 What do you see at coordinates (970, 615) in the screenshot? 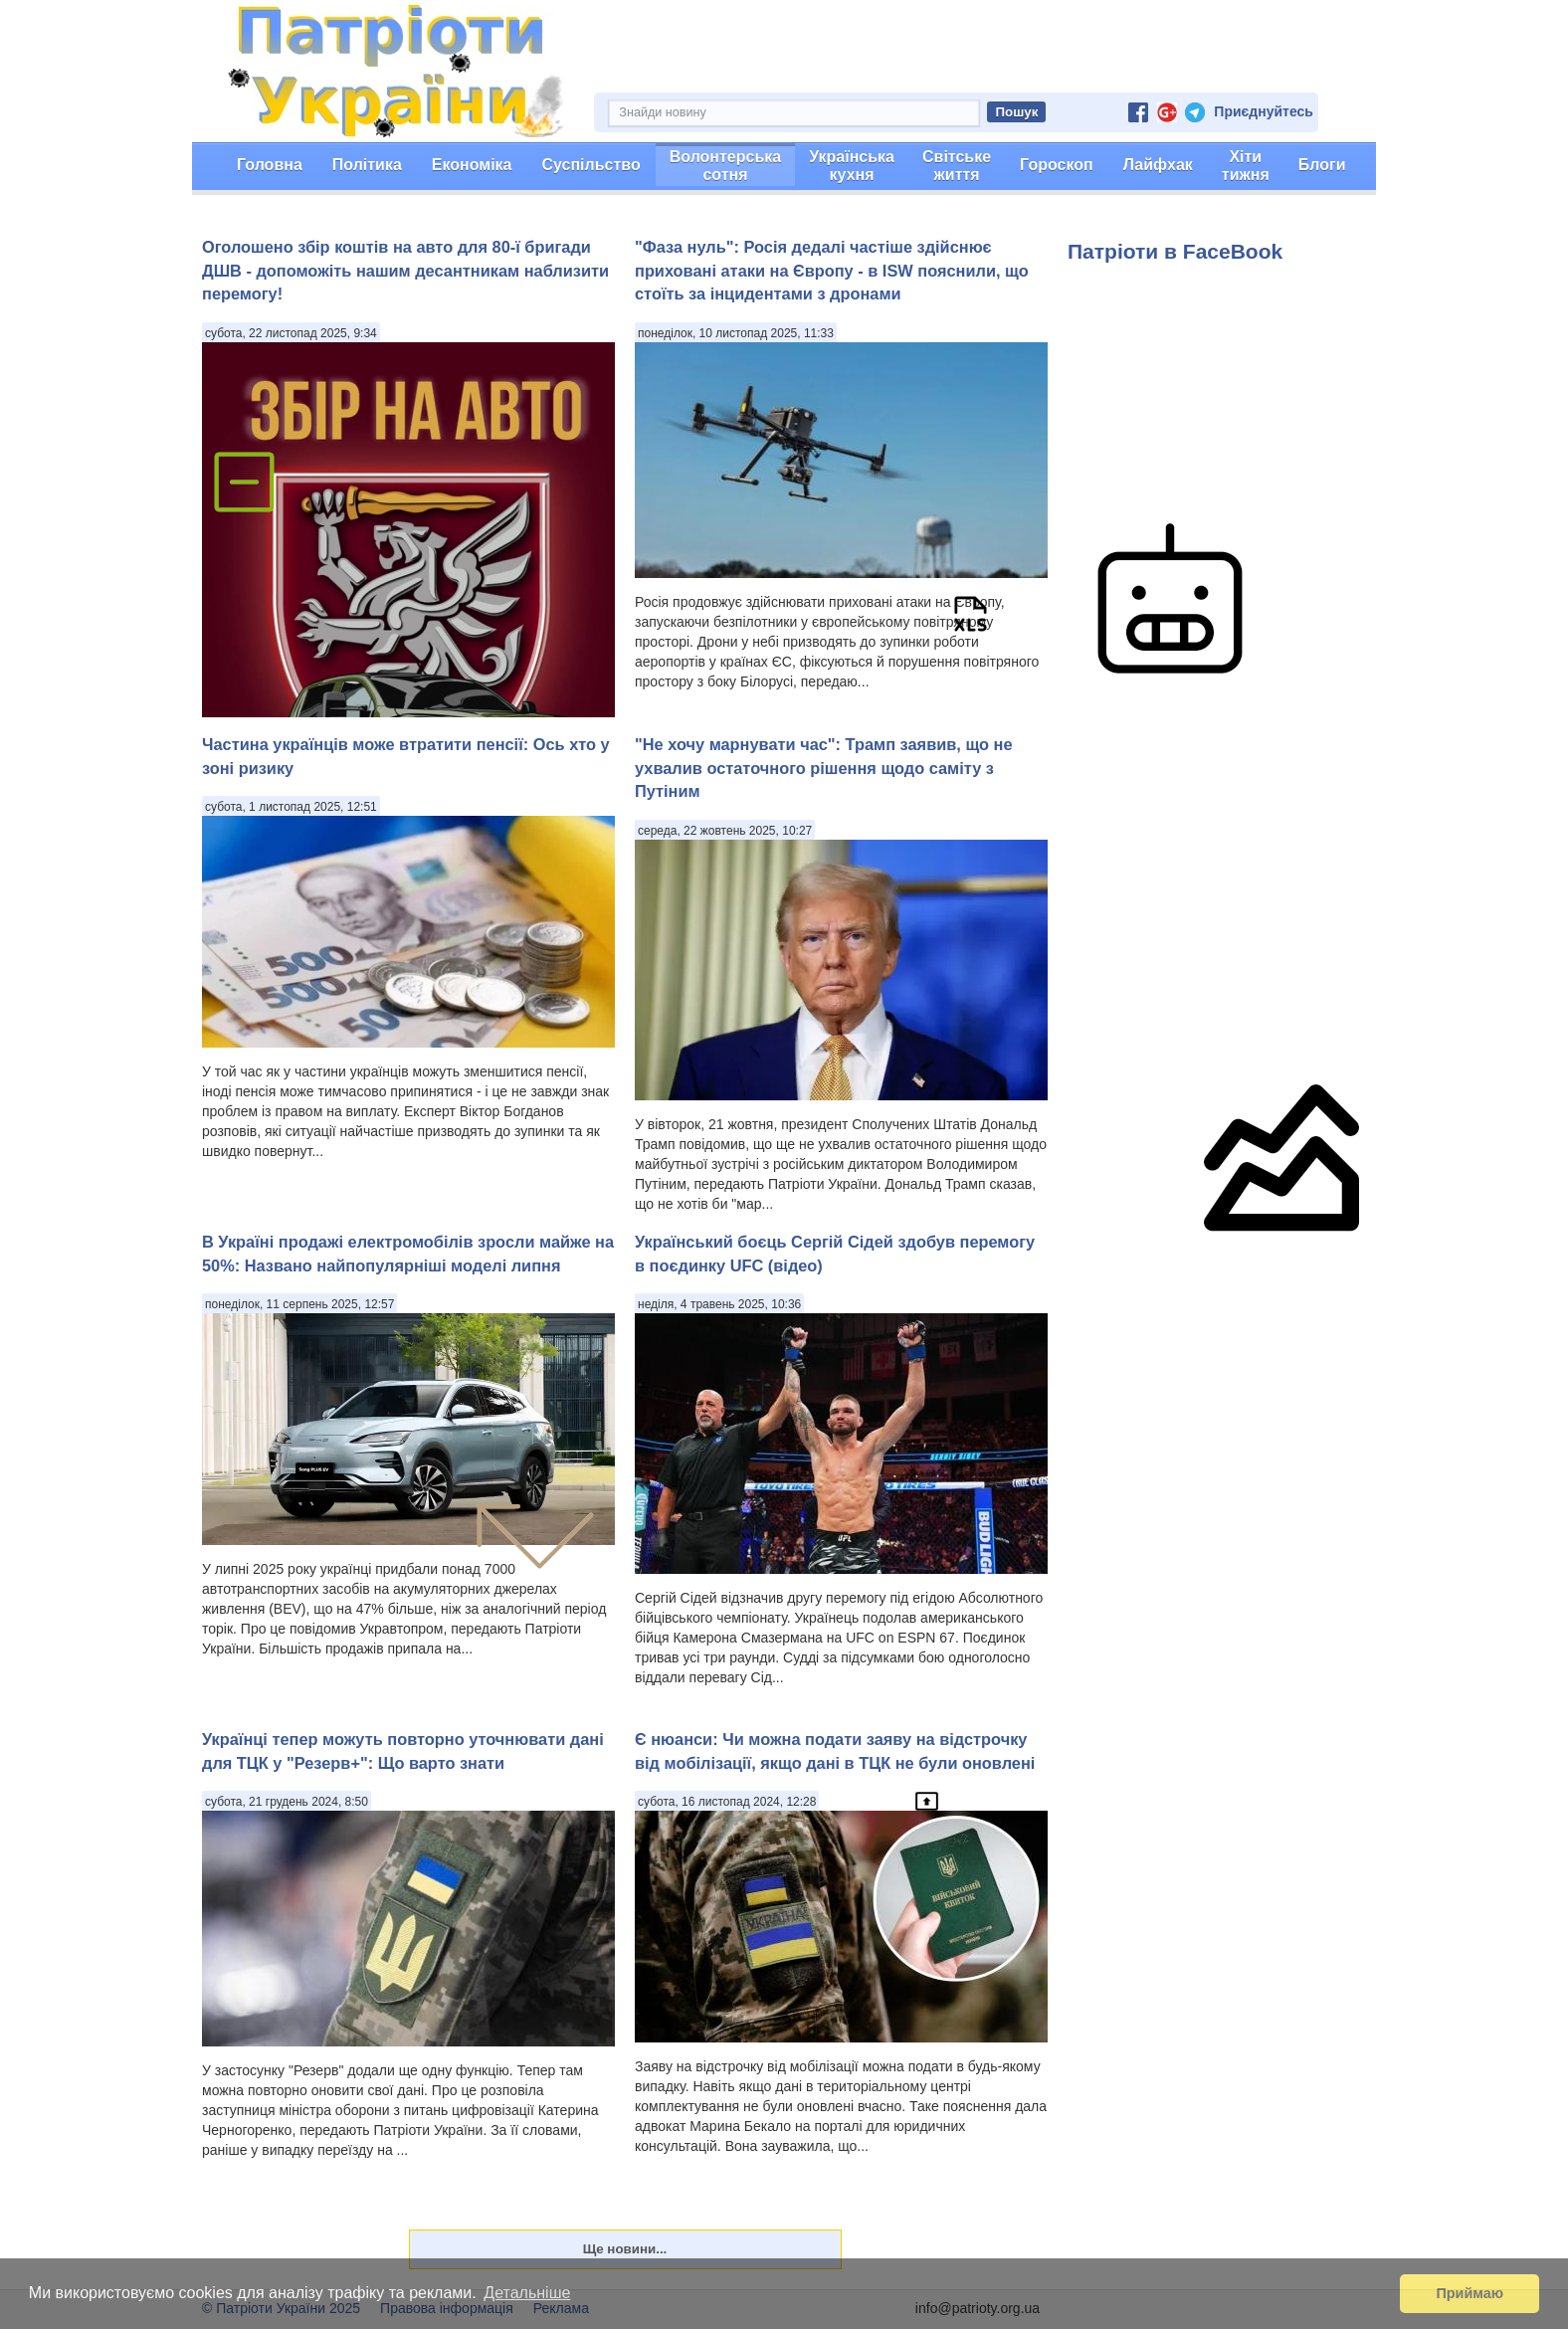
I see `open or view an Excel spreadsheet file` at bounding box center [970, 615].